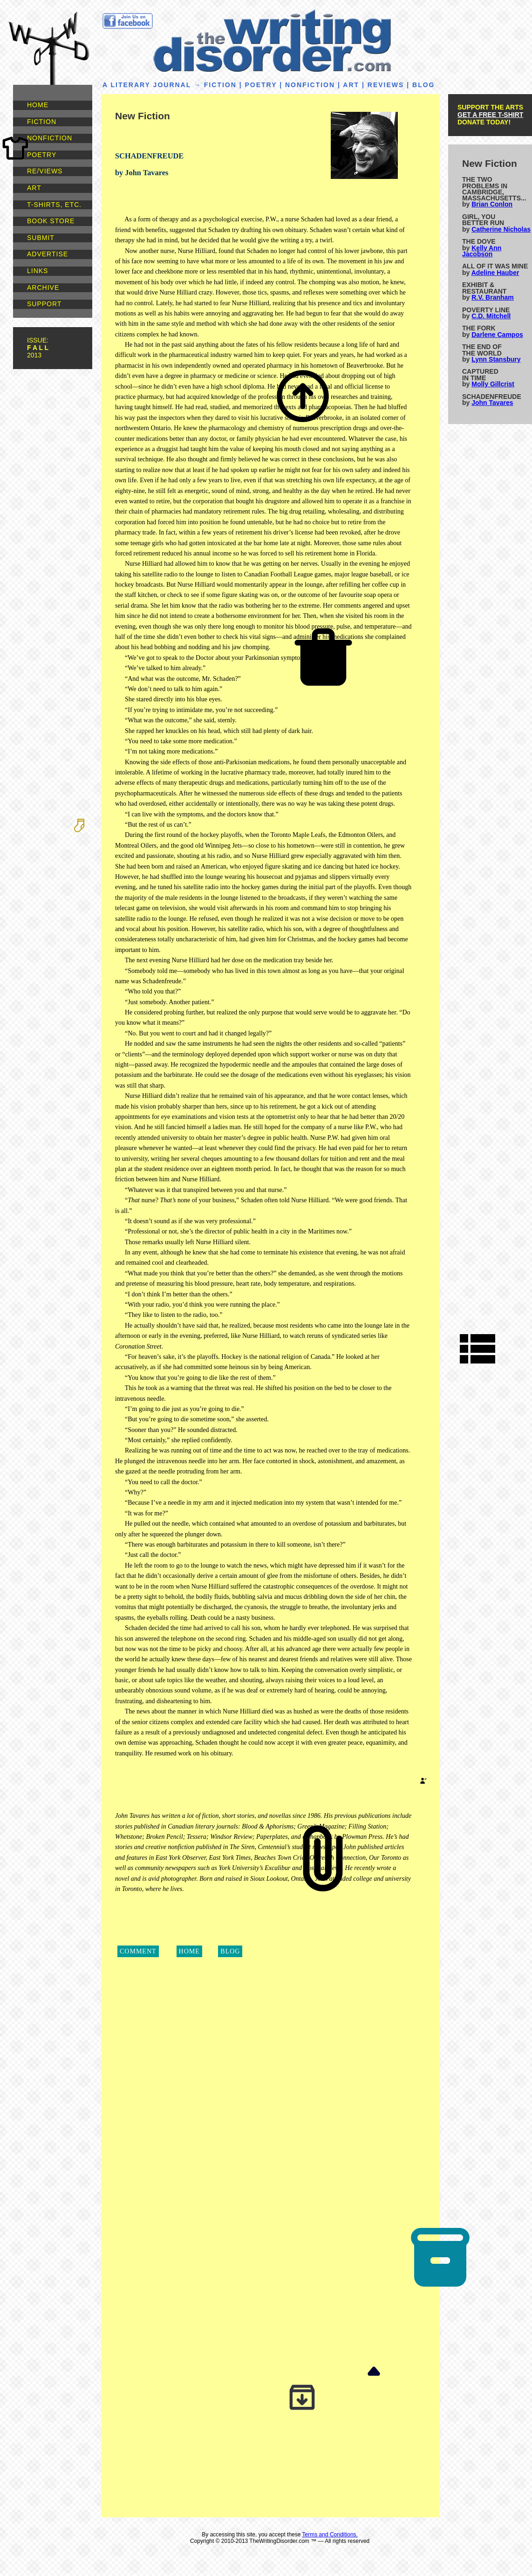  I want to click on scroll to top of page, so click(374, 2371).